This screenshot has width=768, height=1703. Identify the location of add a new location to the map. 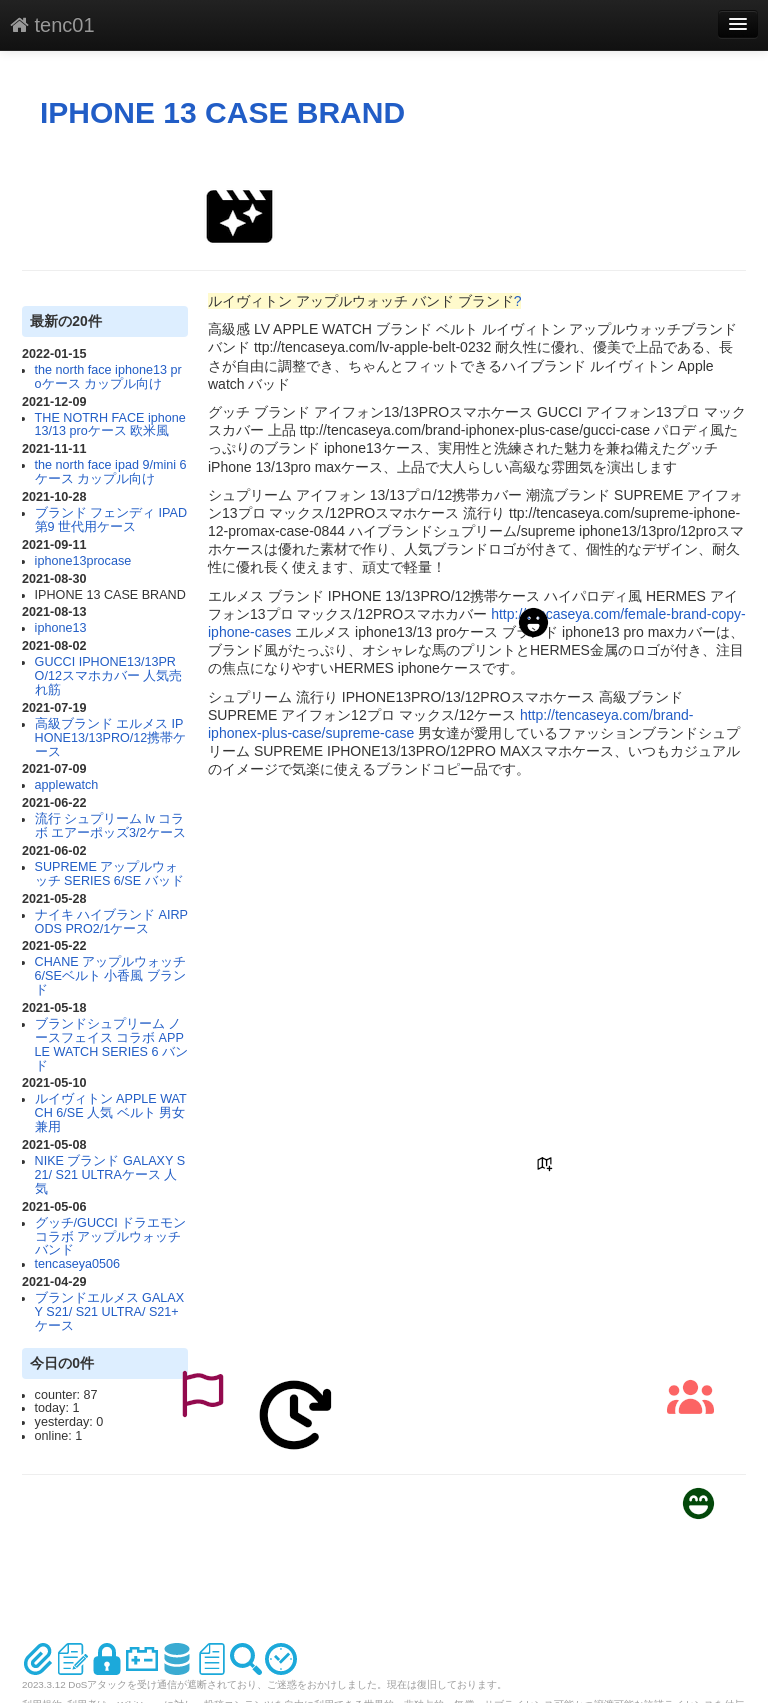
(544, 1163).